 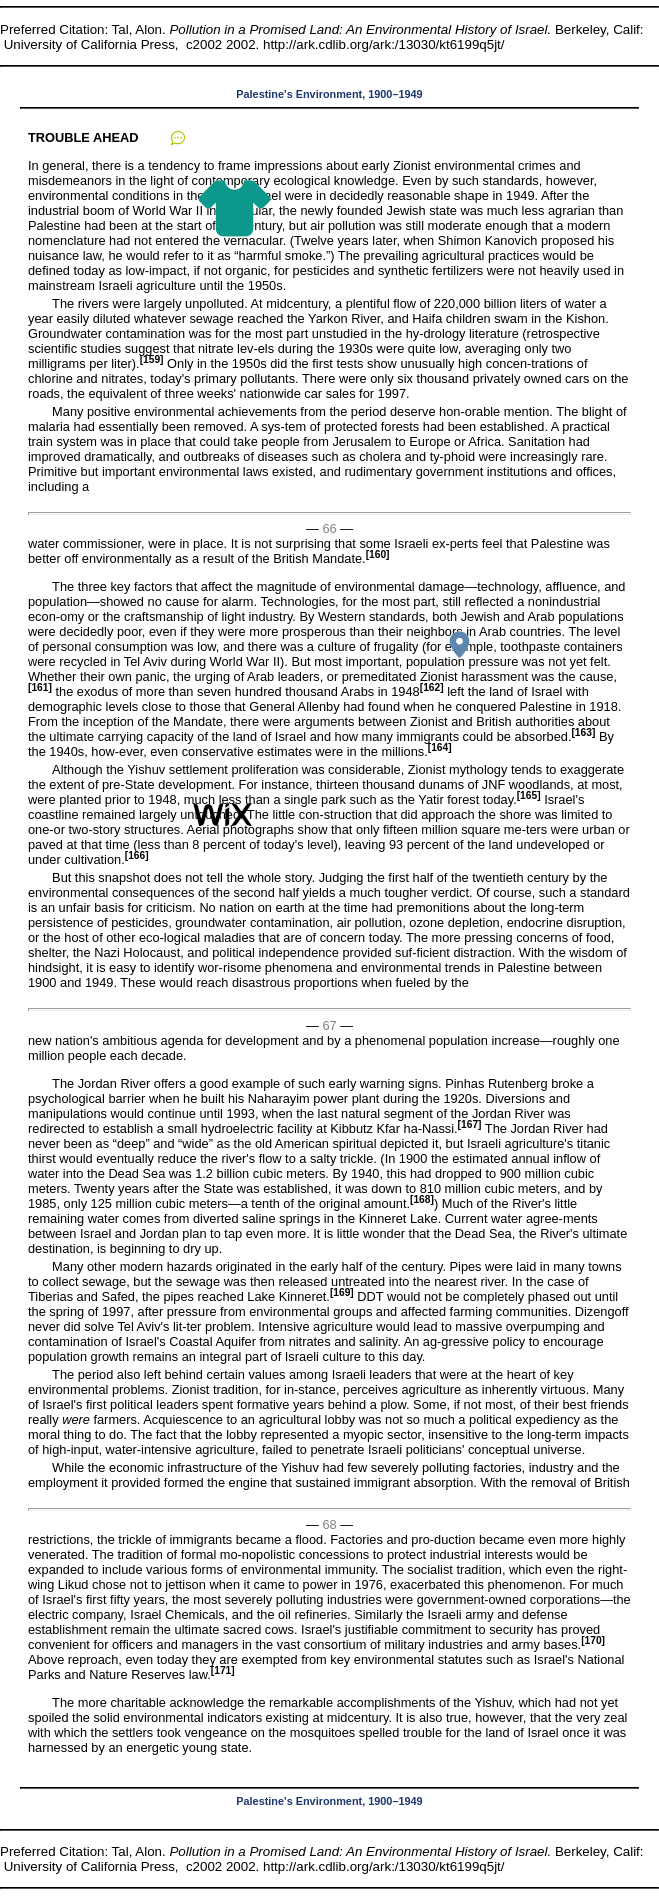 What do you see at coordinates (178, 138) in the screenshot?
I see `open the comments section` at bounding box center [178, 138].